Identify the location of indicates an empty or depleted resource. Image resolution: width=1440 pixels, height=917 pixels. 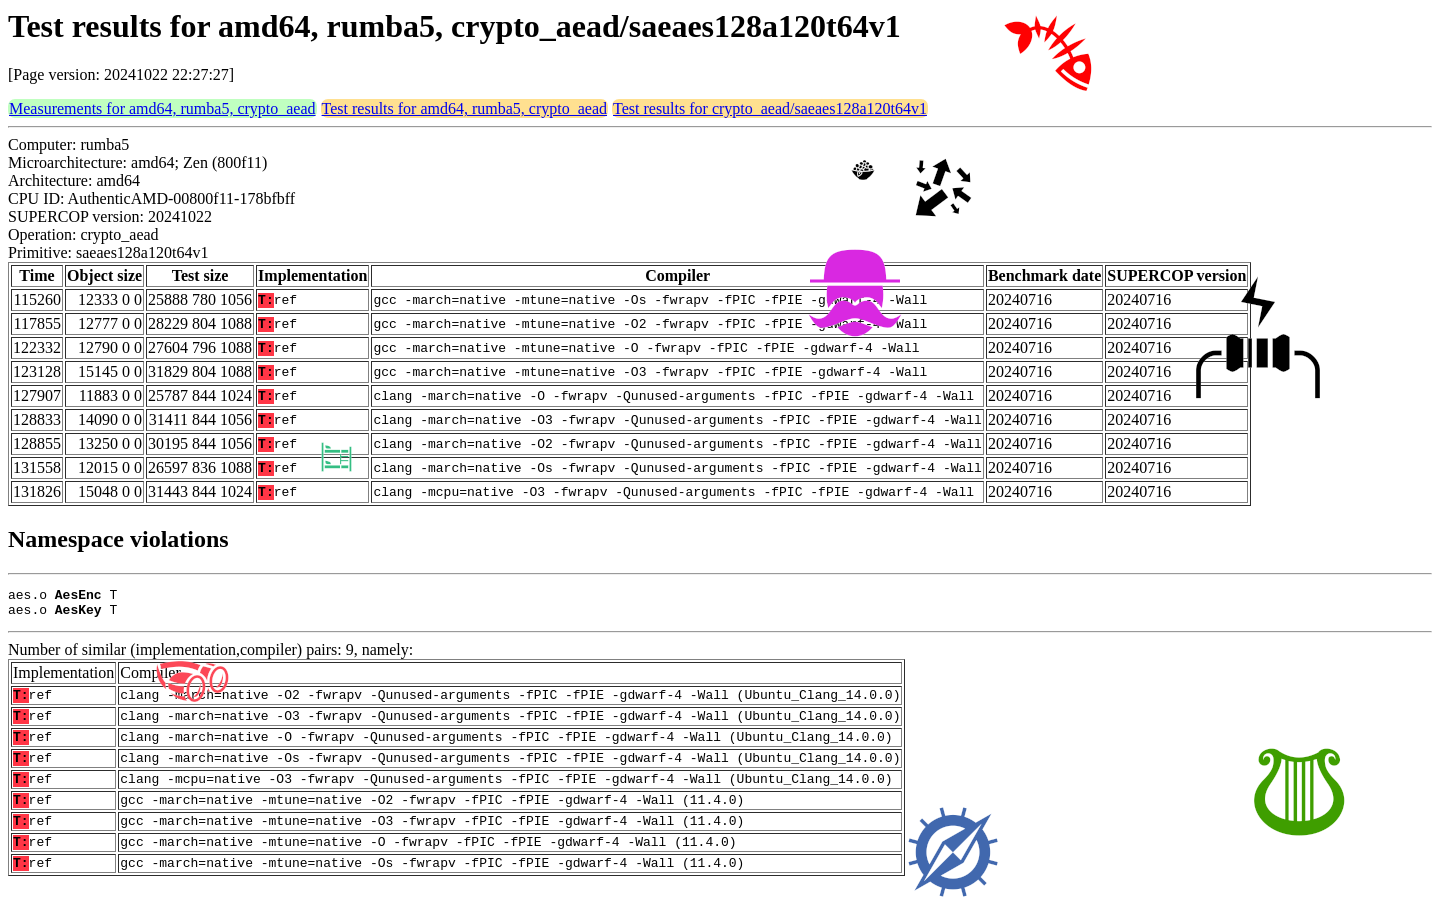
(1048, 53).